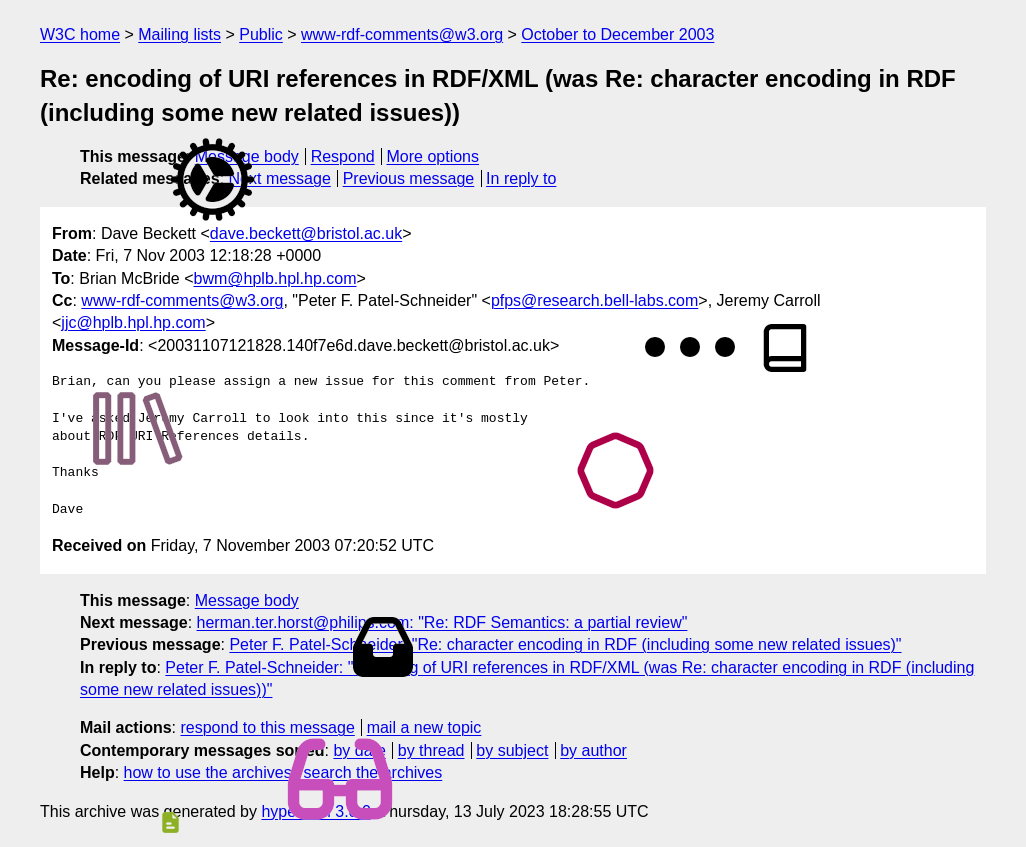 Image resolution: width=1026 pixels, height=847 pixels. I want to click on enable reading mode or accessibility features, so click(340, 779).